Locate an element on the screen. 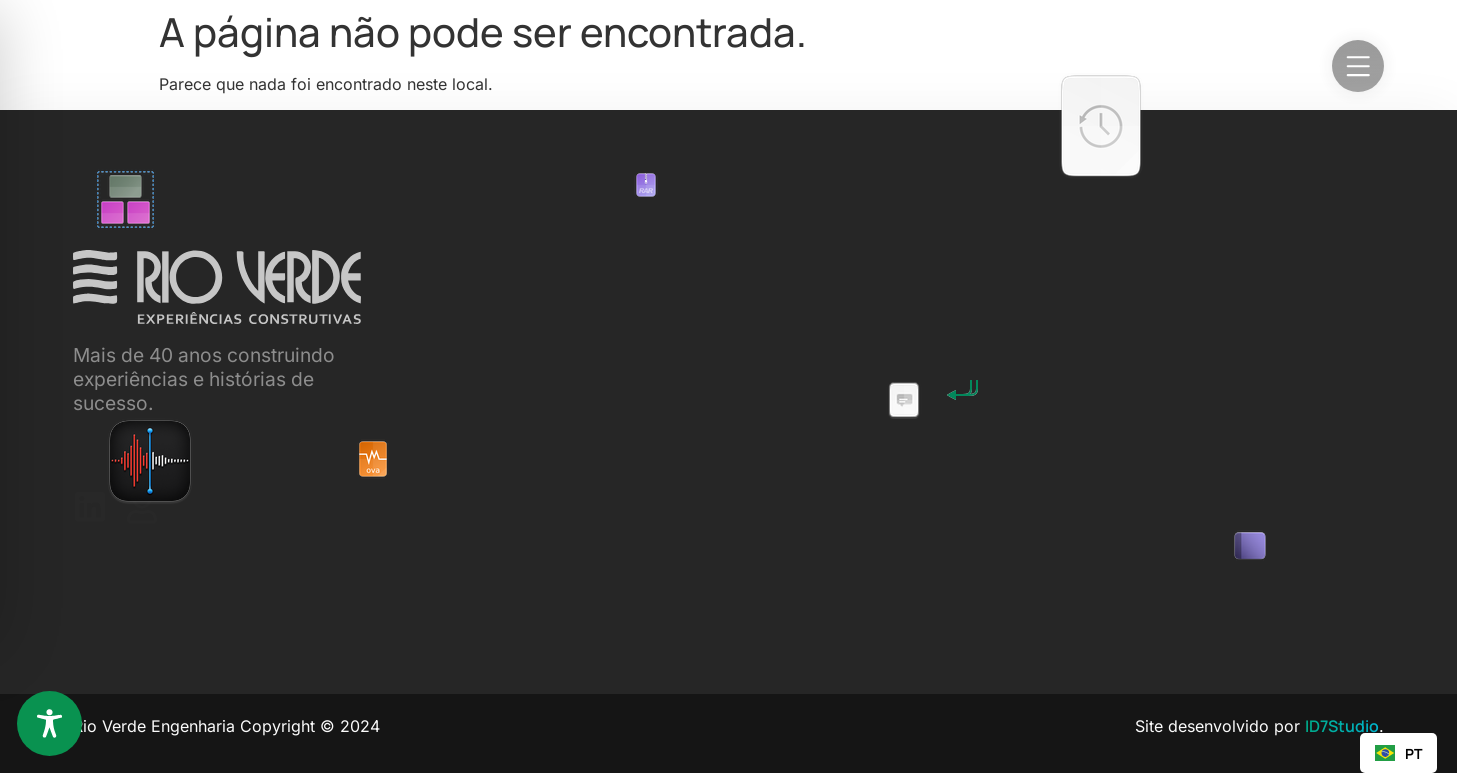 Image resolution: width=1457 pixels, height=773 pixels. open voice memos app is located at coordinates (150, 461).